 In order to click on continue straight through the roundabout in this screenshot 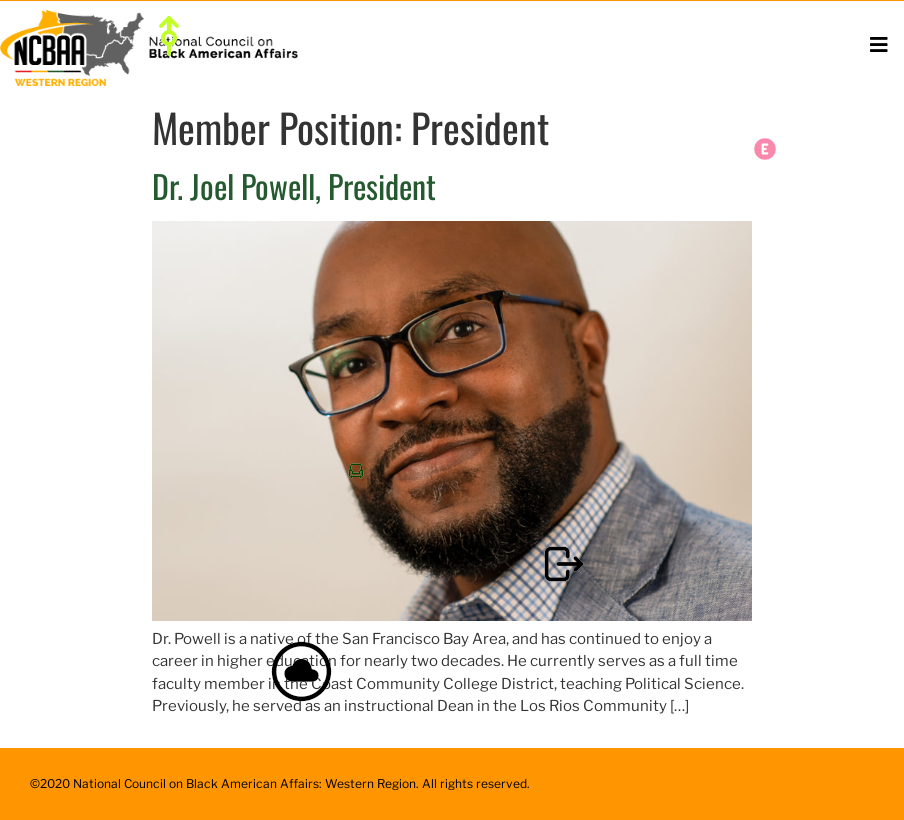, I will do `click(167, 36)`.